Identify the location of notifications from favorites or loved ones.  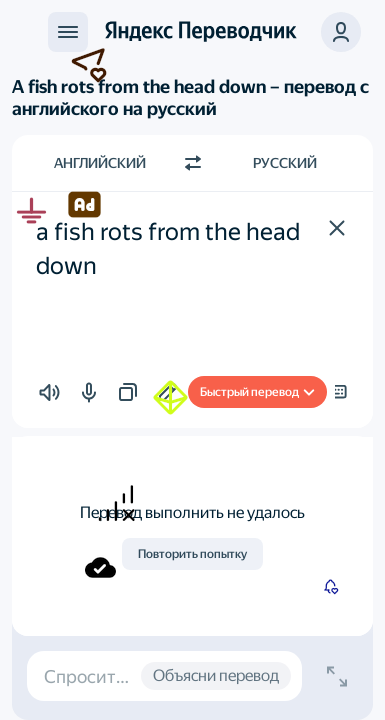
(330, 586).